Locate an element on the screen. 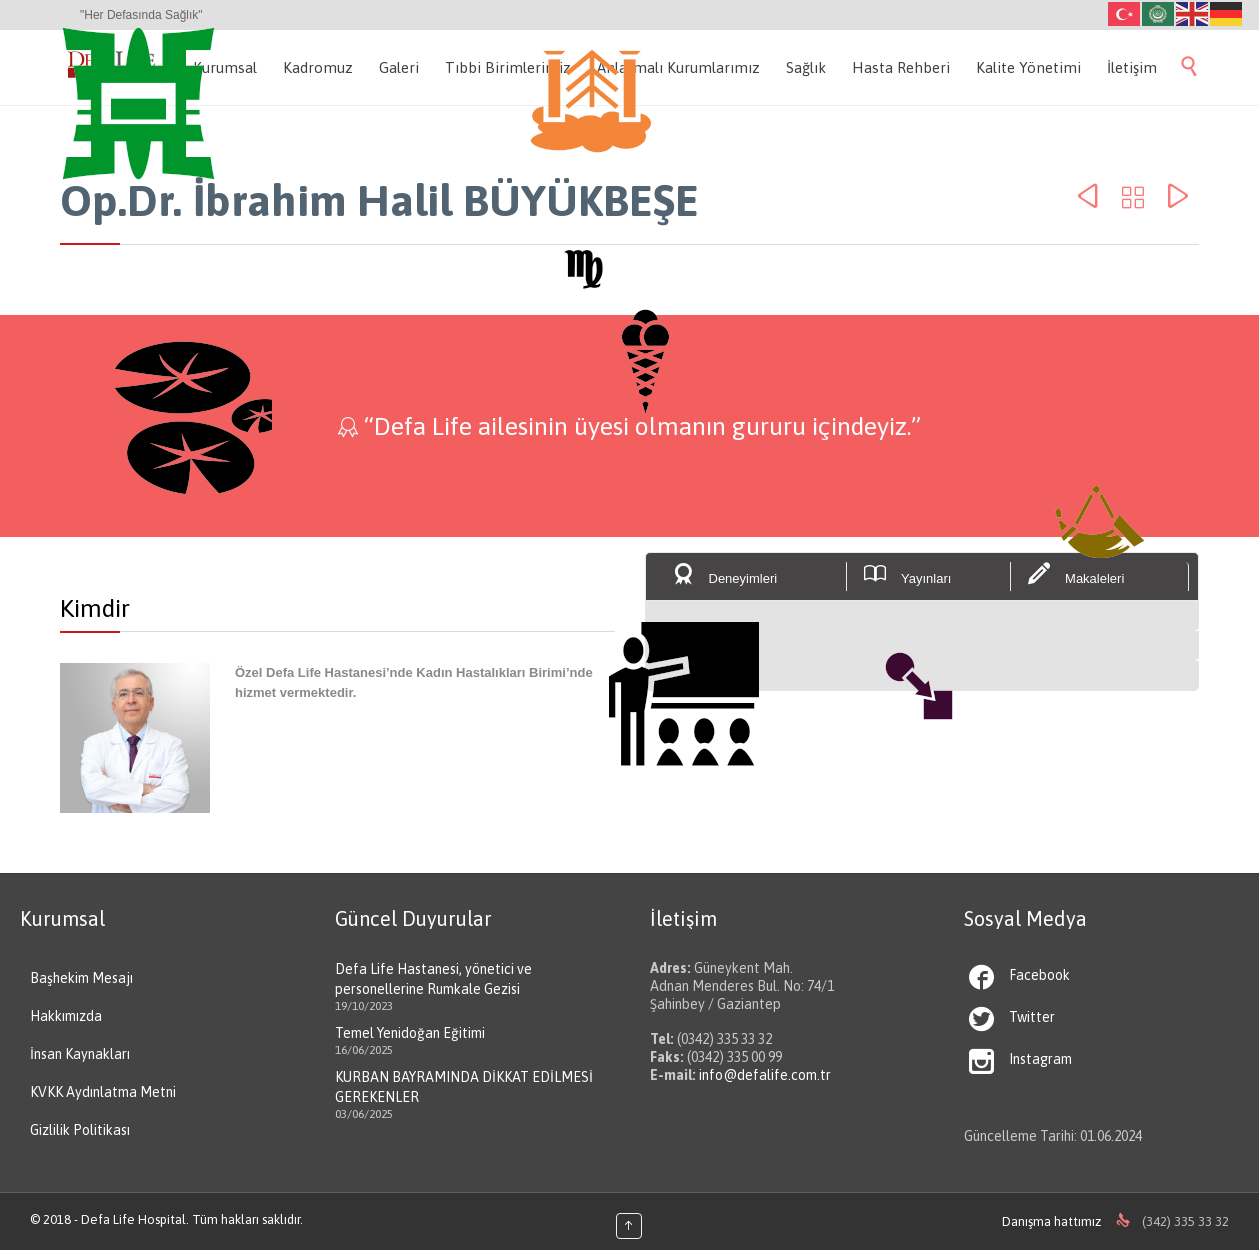  access teaching or instructor tools is located at coordinates (684, 690).